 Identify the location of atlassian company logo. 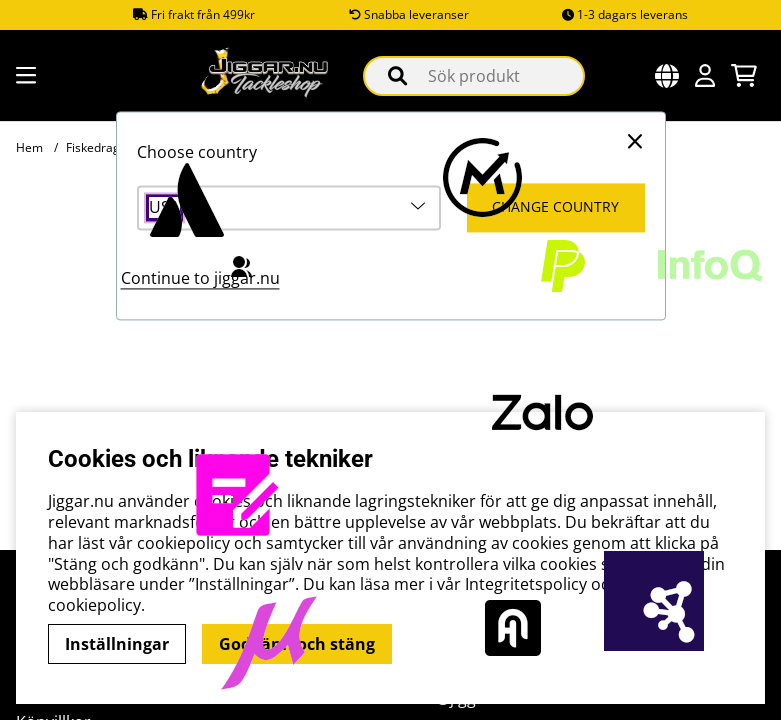
(187, 200).